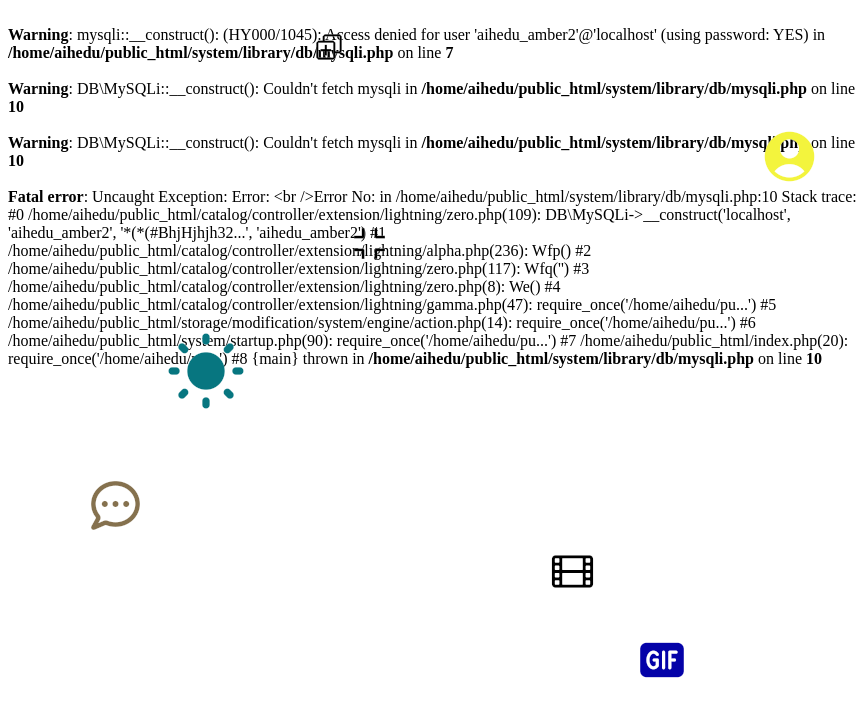 This screenshot has height=720, width=865. Describe the element at coordinates (329, 47) in the screenshot. I see `expand all collapsed sections` at that location.